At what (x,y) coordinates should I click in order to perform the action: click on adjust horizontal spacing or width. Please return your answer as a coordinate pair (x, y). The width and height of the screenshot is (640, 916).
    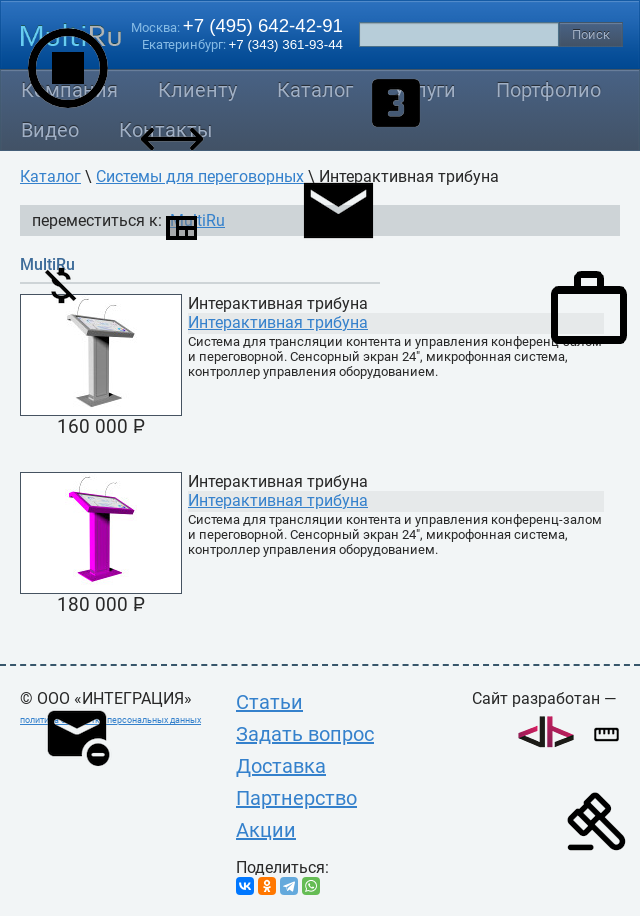
    Looking at the image, I should click on (172, 139).